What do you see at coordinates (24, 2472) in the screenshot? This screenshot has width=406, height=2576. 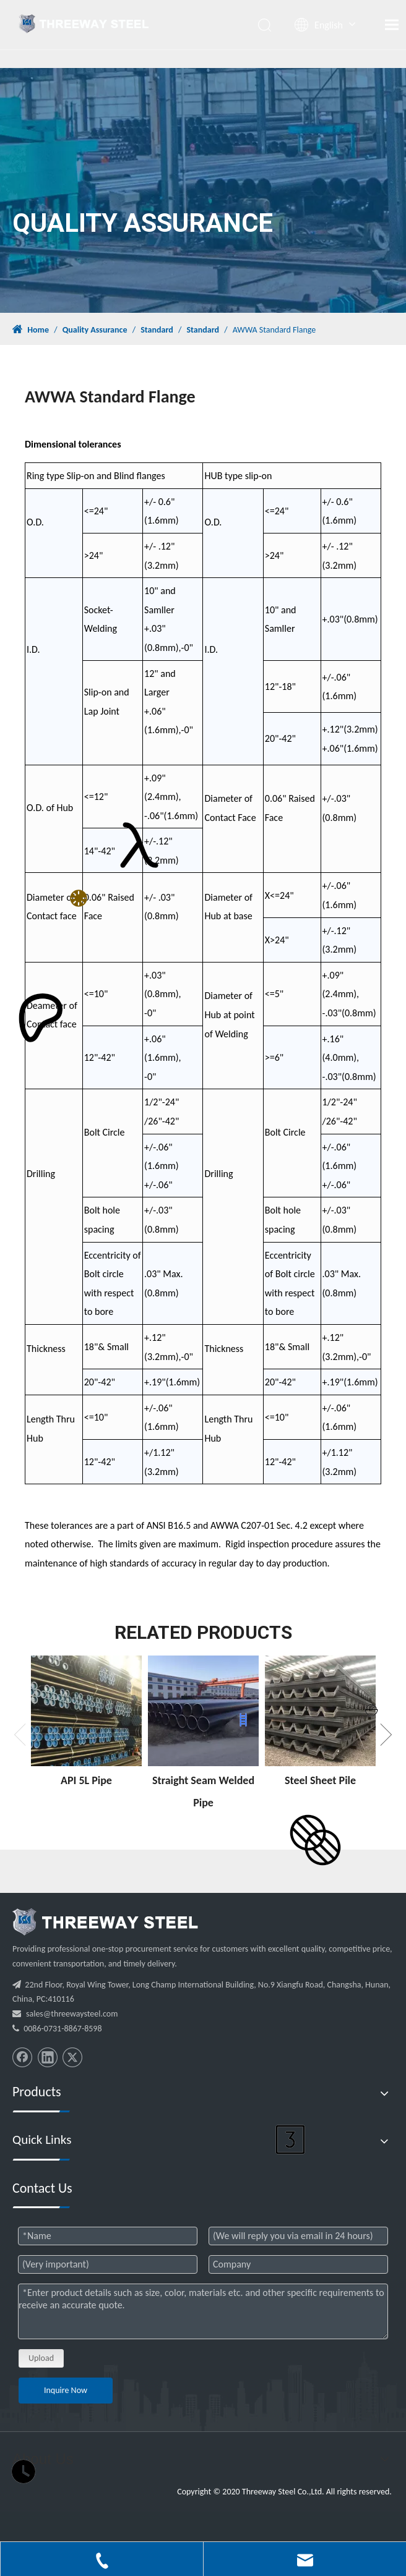 I see `view watch later playlist` at bounding box center [24, 2472].